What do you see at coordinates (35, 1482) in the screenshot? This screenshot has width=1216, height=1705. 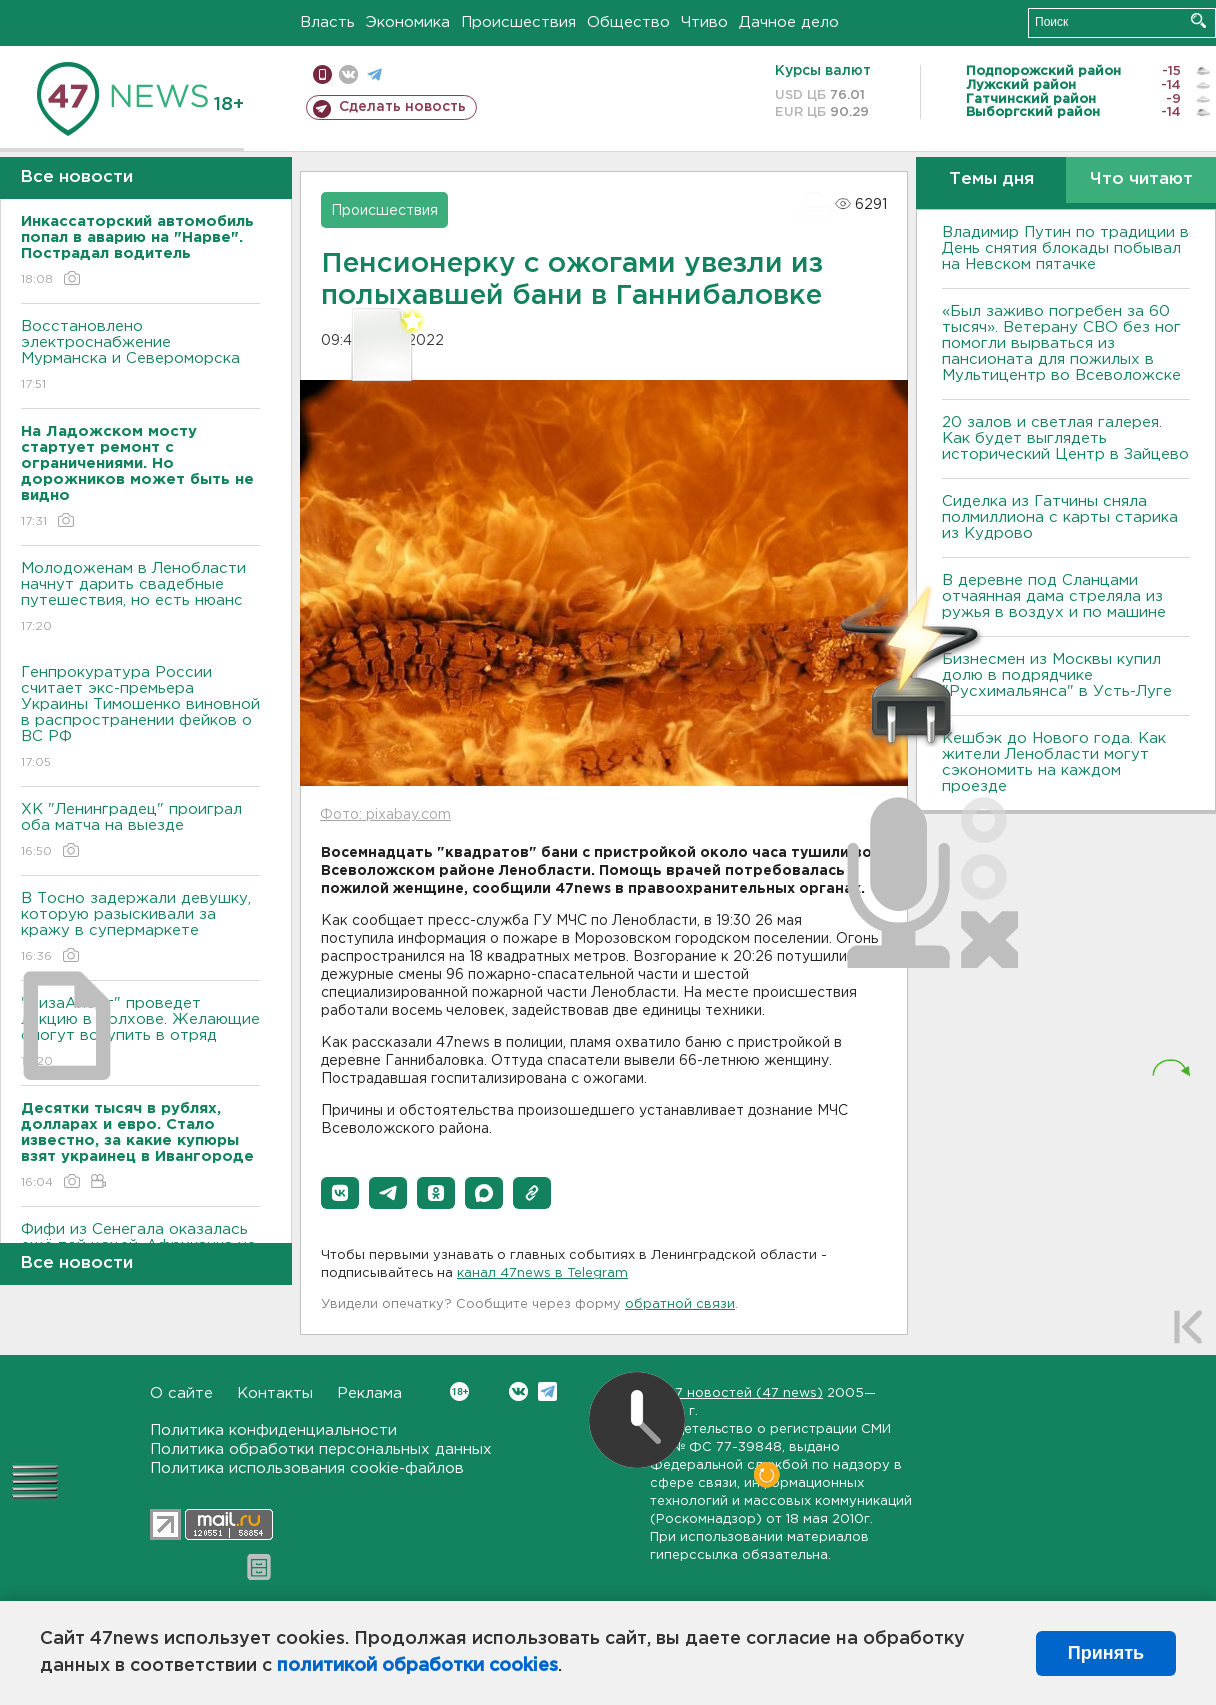 I see `justify text to fill both margins` at bounding box center [35, 1482].